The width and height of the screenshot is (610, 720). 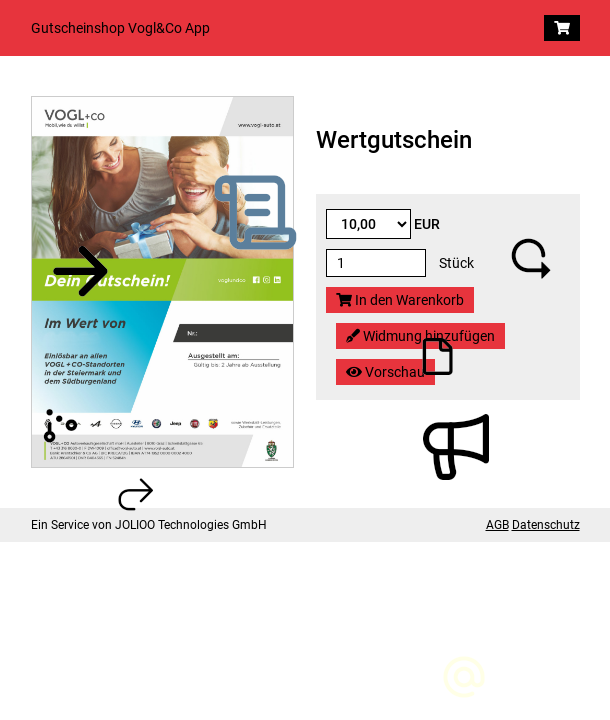 What do you see at coordinates (464, 677) in the screenshot?
I see `mention or tag a user` at bounding box center [464, 677].